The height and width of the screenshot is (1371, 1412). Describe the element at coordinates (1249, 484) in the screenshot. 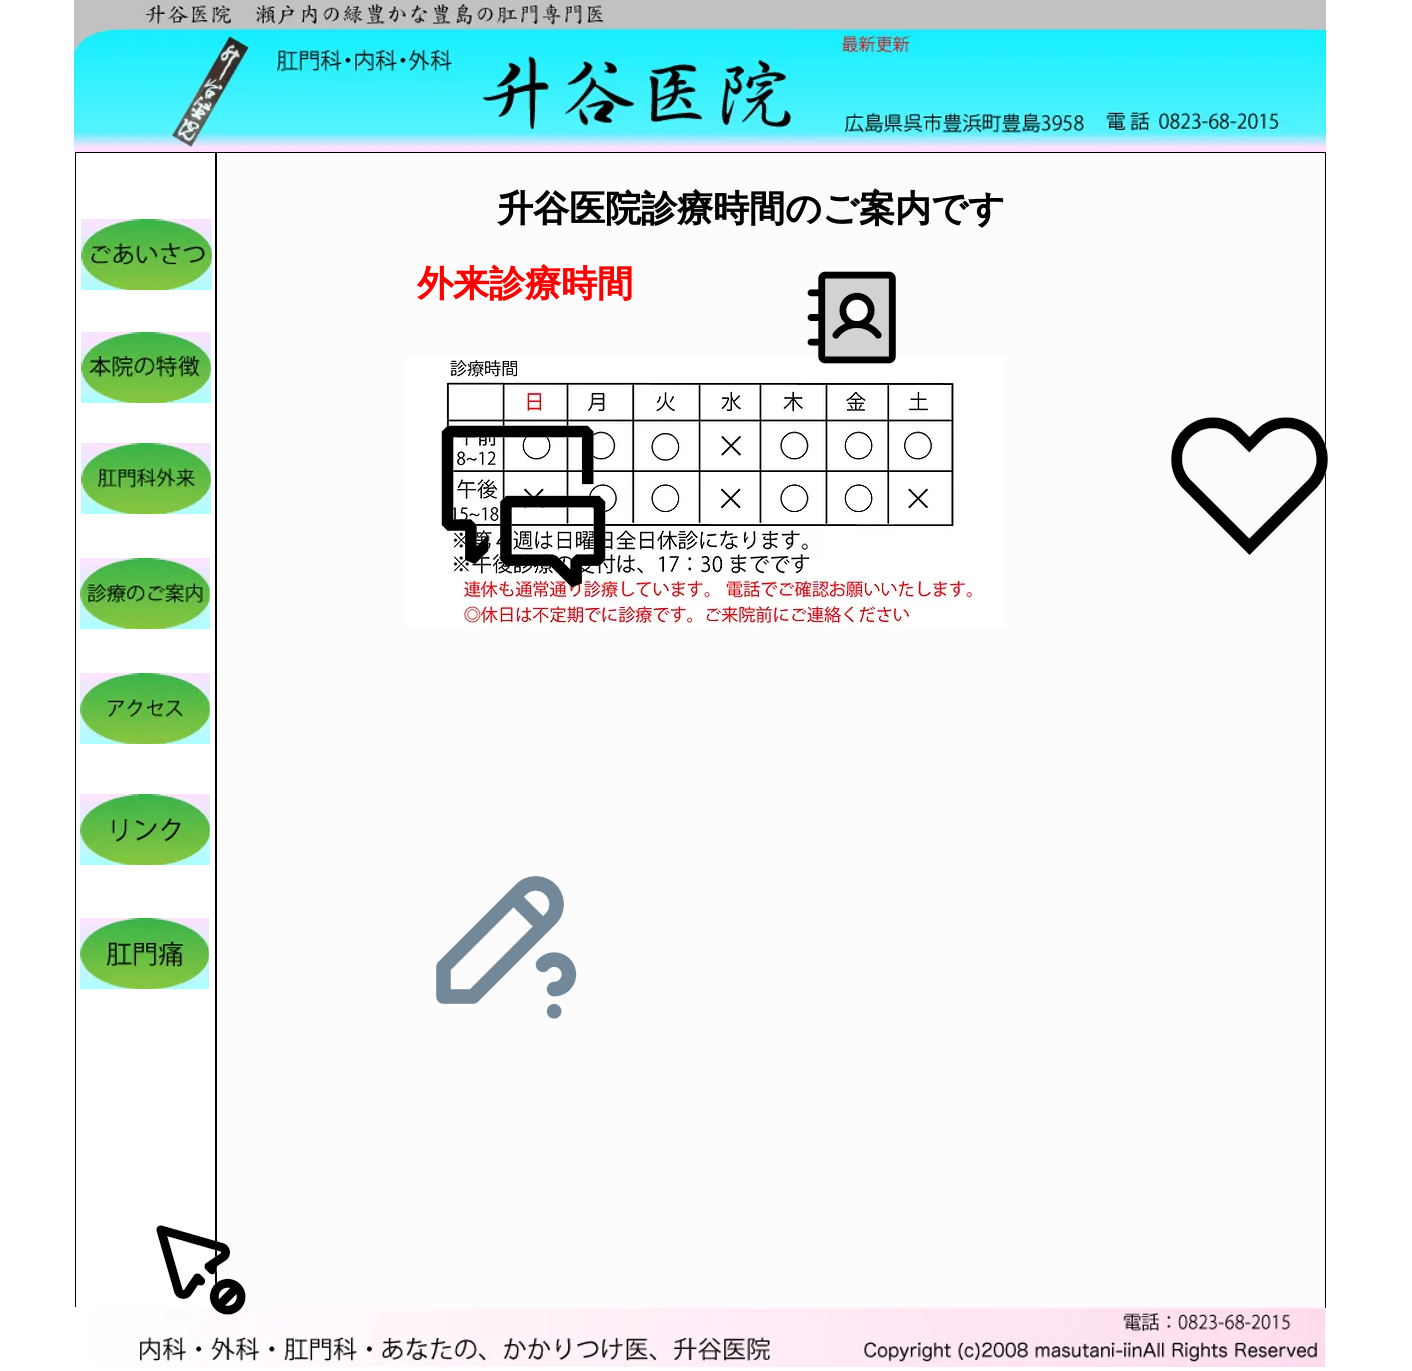

I see `add to favorites` at that location.